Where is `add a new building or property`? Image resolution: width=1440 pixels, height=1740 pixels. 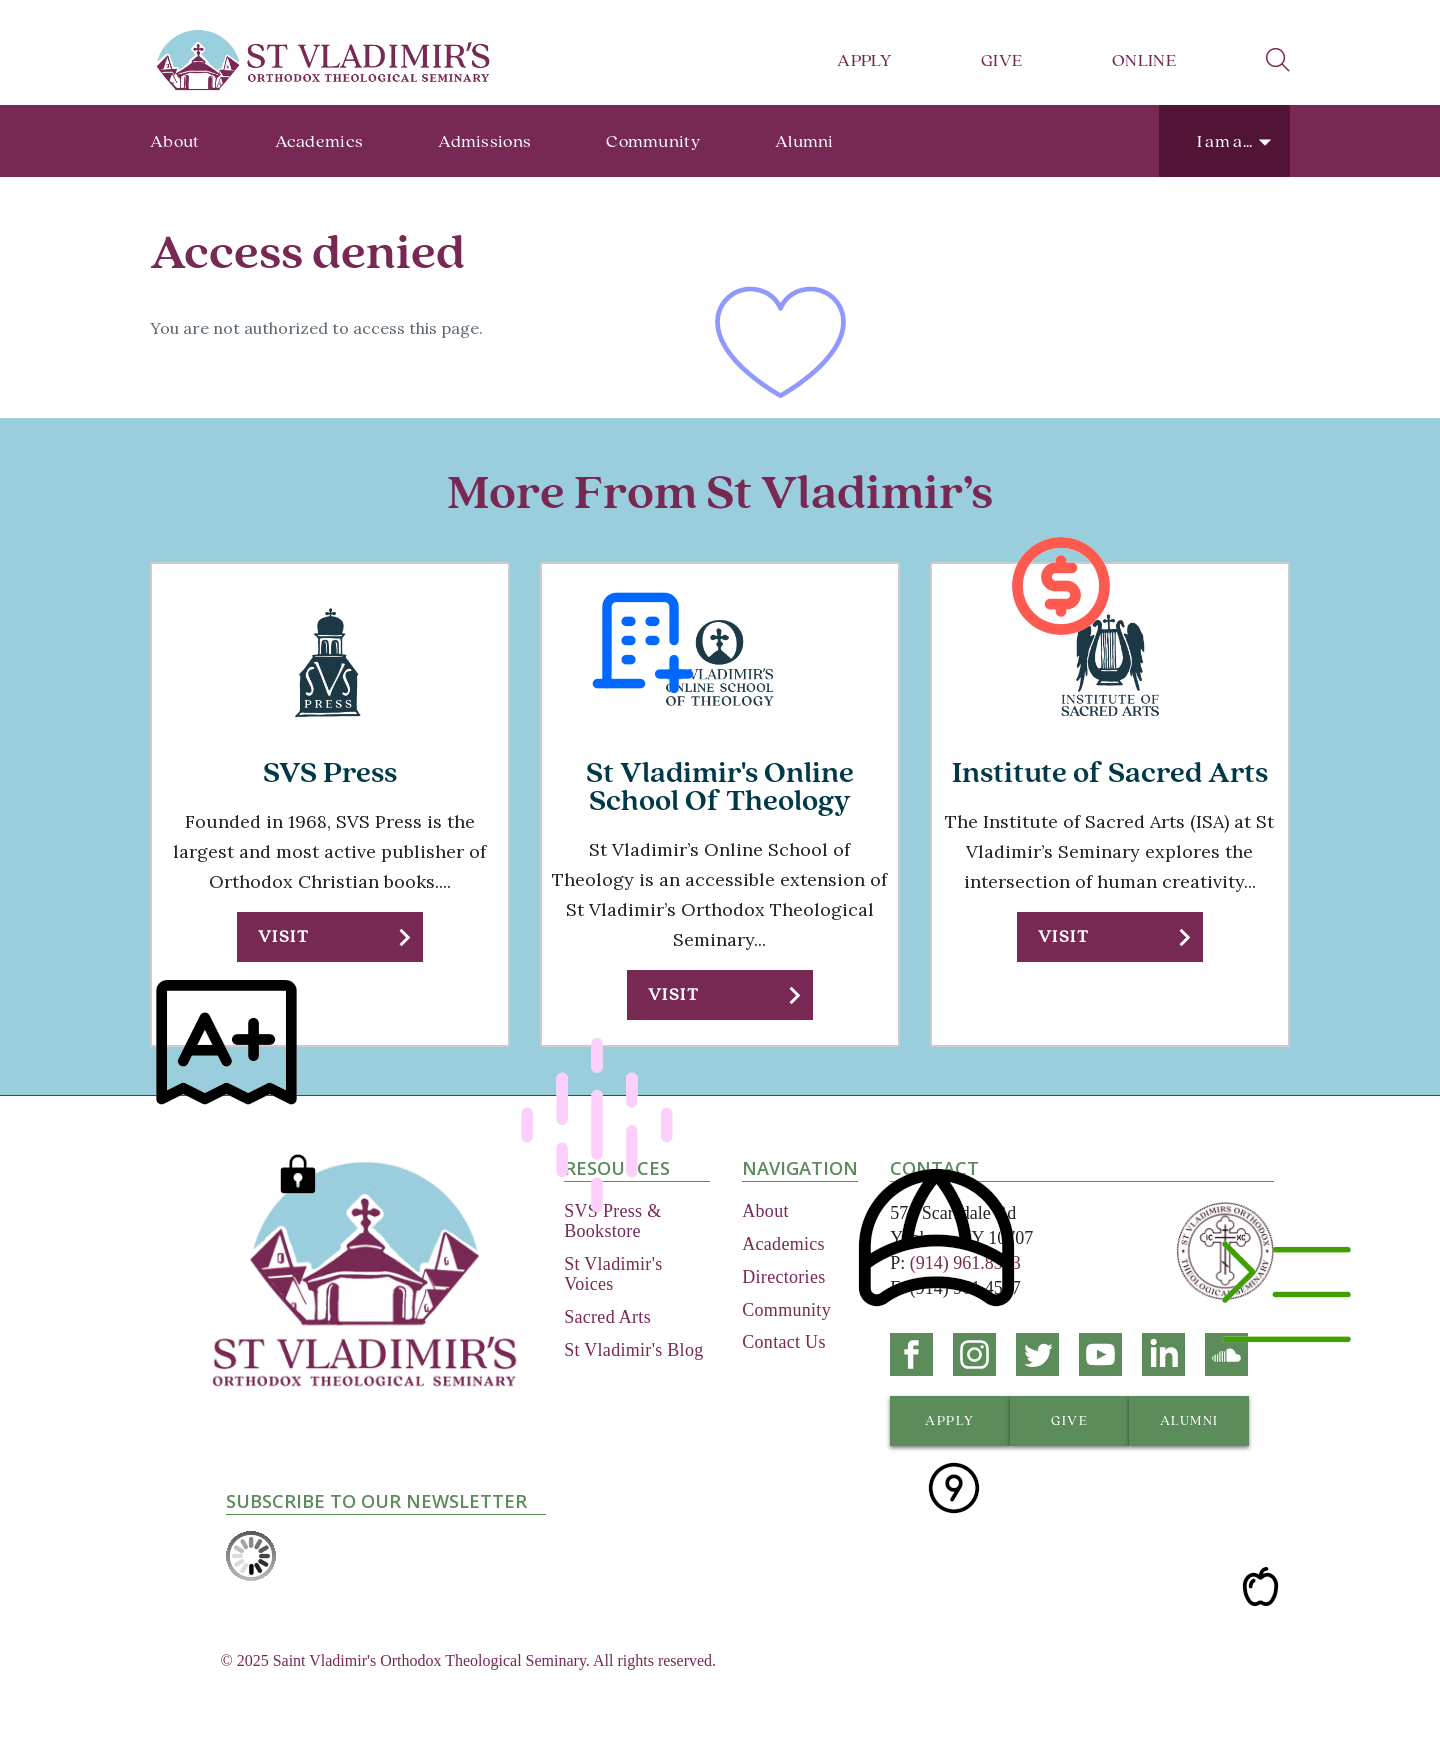 add a new building or property is located at coordinates (640, 640).